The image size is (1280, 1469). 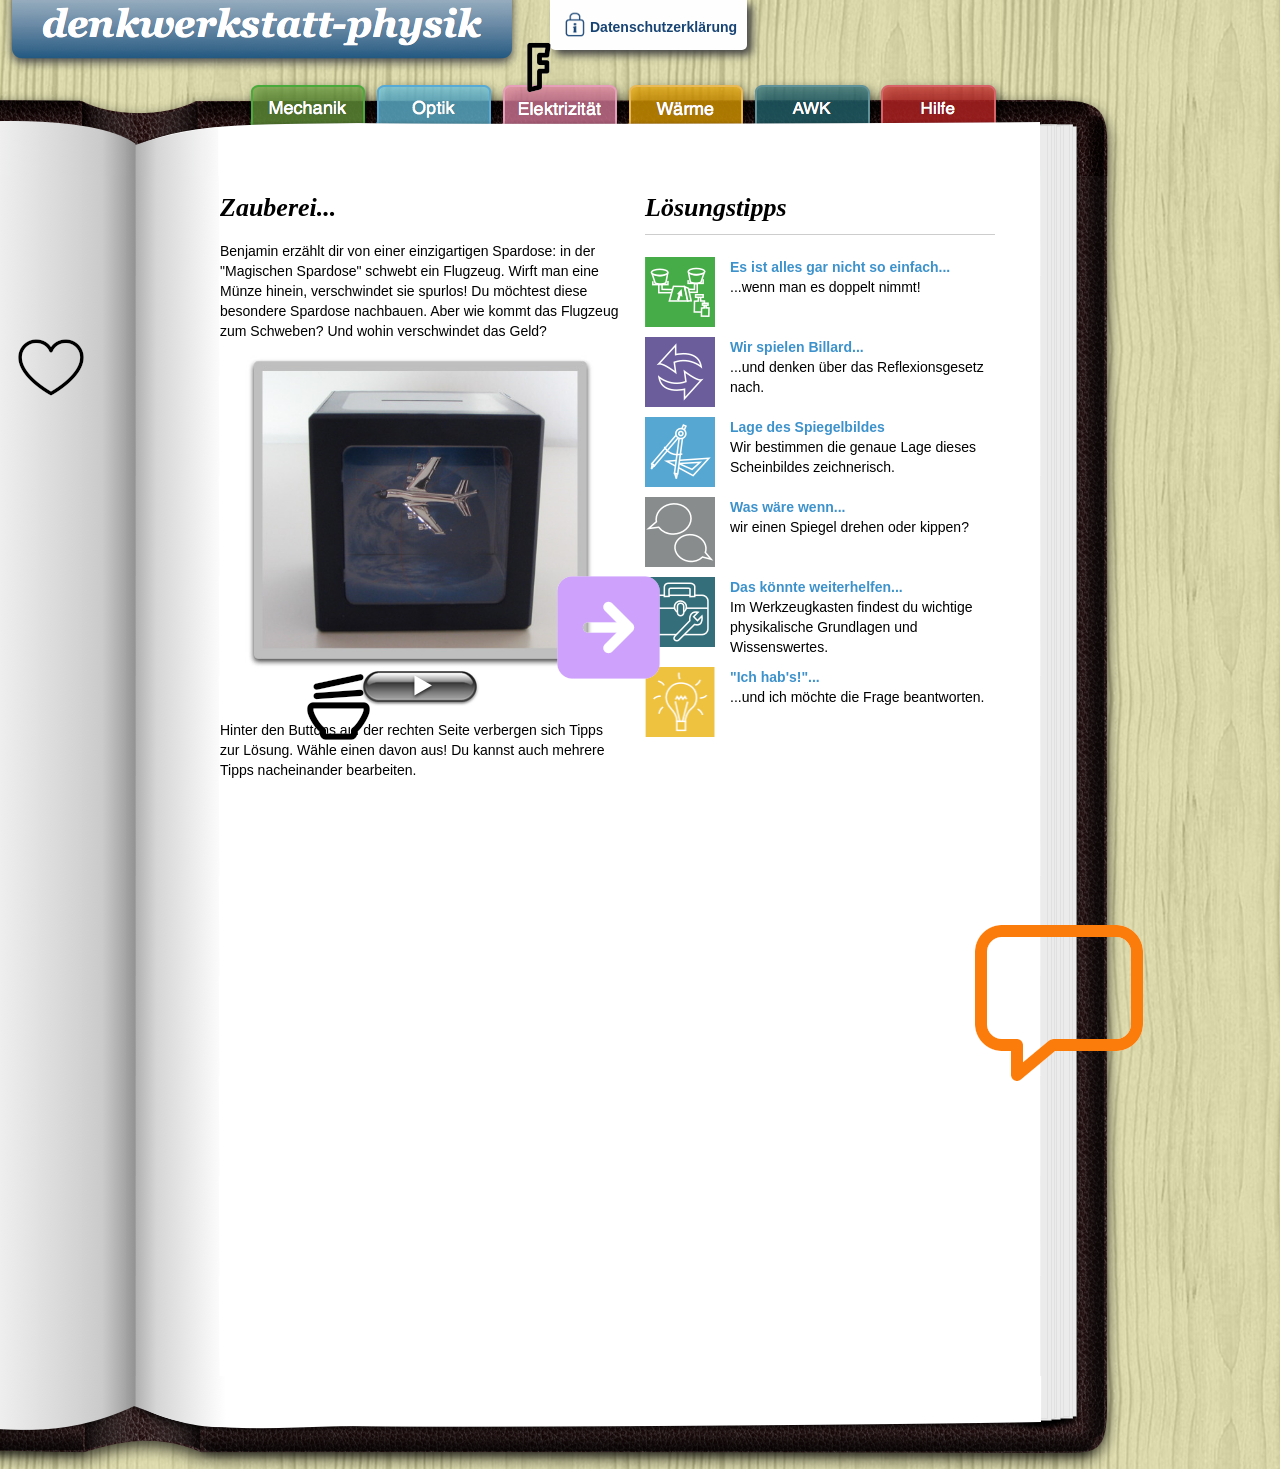 What do you see at coordinates (1059, 1003) in the screenshot?
I see `open chat or messaging` at bounding box center [1059, 1003].